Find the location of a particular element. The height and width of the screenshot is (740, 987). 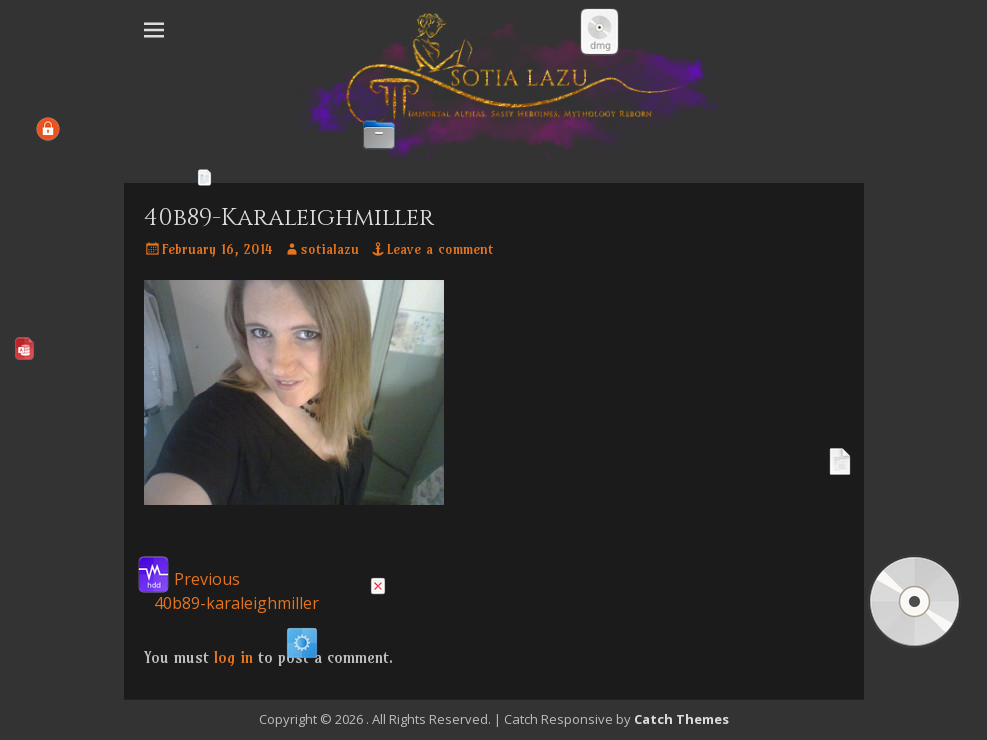

open or mount a macOS disk image file is located at coordinates (599, 31).